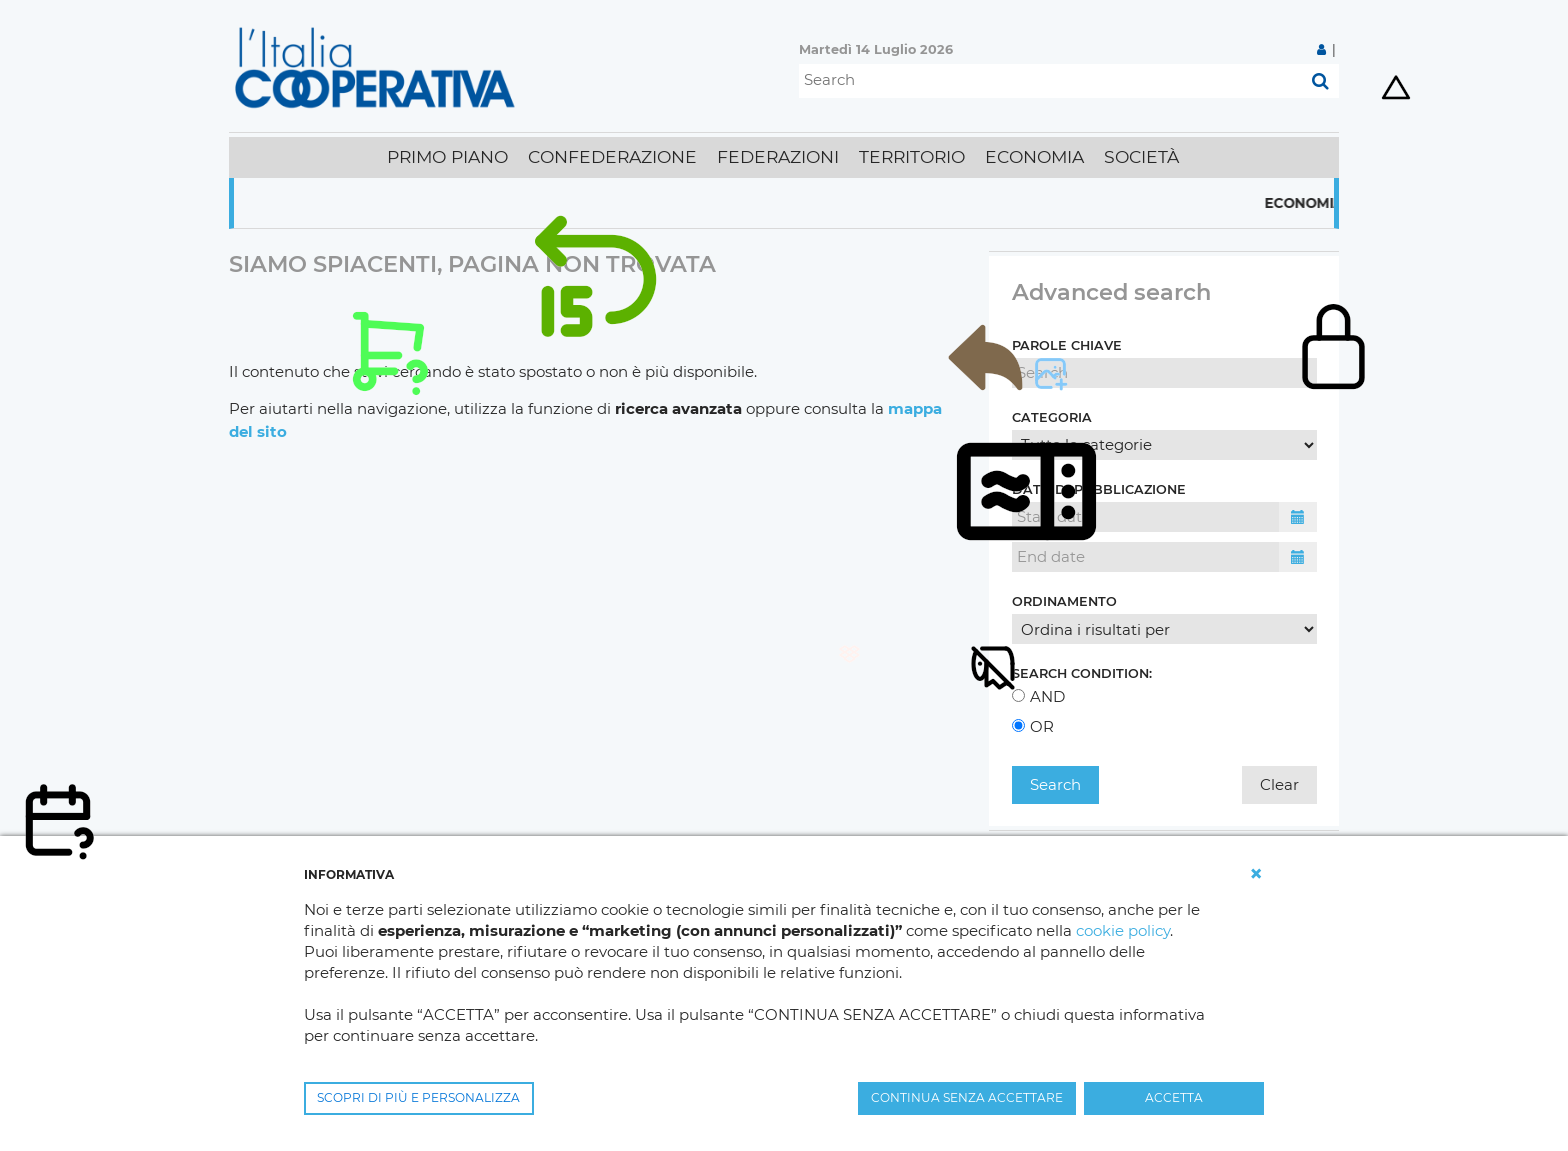  I want to click on undo the last action, so click(985, 357).